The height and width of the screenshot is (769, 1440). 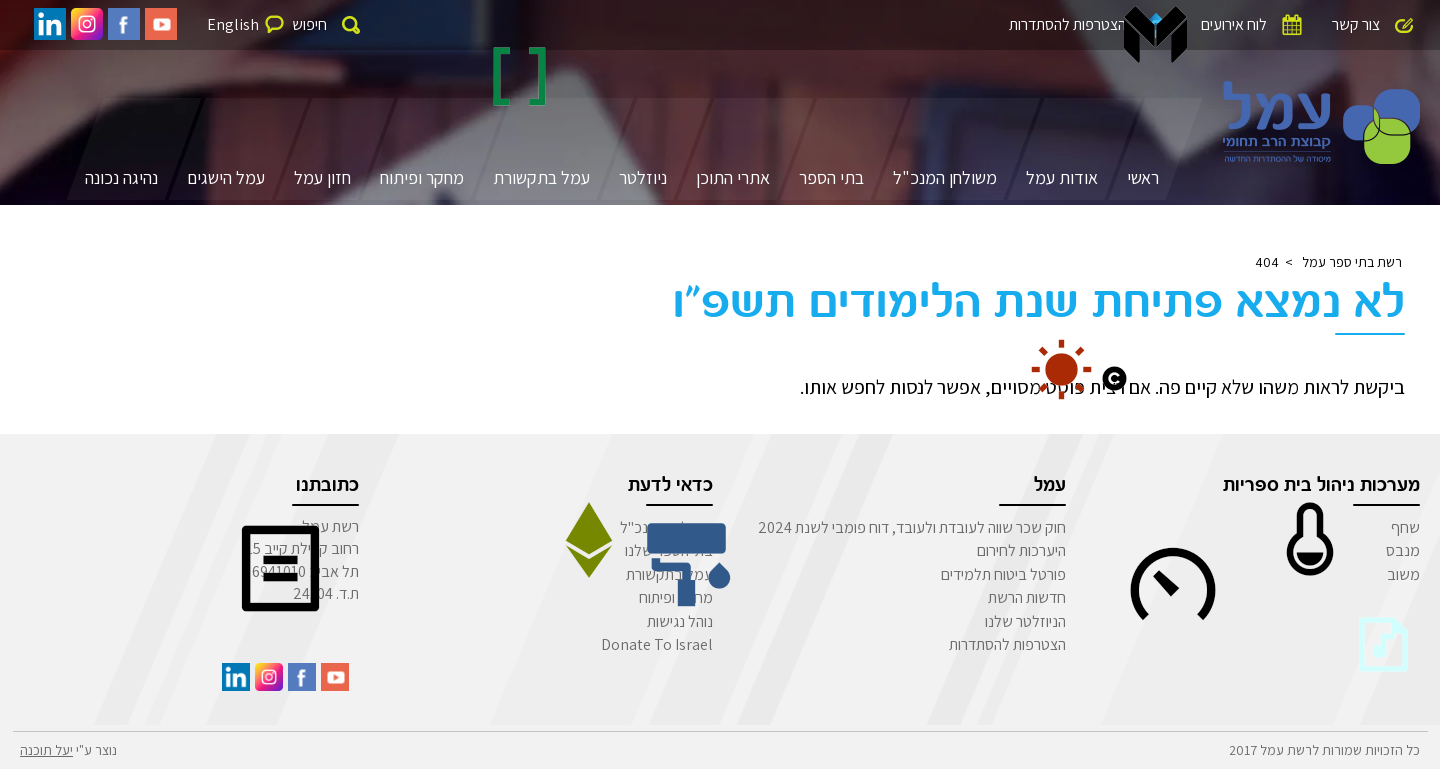 I want to click on indicates cold or low temperature, so click(x=1310, y=539).